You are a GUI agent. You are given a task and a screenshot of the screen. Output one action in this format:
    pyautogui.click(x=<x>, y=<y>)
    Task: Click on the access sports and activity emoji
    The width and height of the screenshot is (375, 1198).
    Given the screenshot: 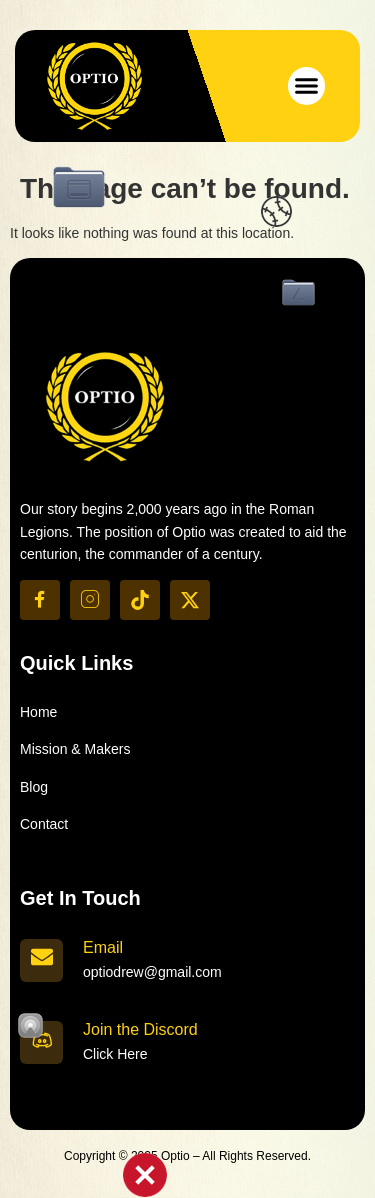 What is the action you would take?
    pyautogui.click(x=276, y=211)
    